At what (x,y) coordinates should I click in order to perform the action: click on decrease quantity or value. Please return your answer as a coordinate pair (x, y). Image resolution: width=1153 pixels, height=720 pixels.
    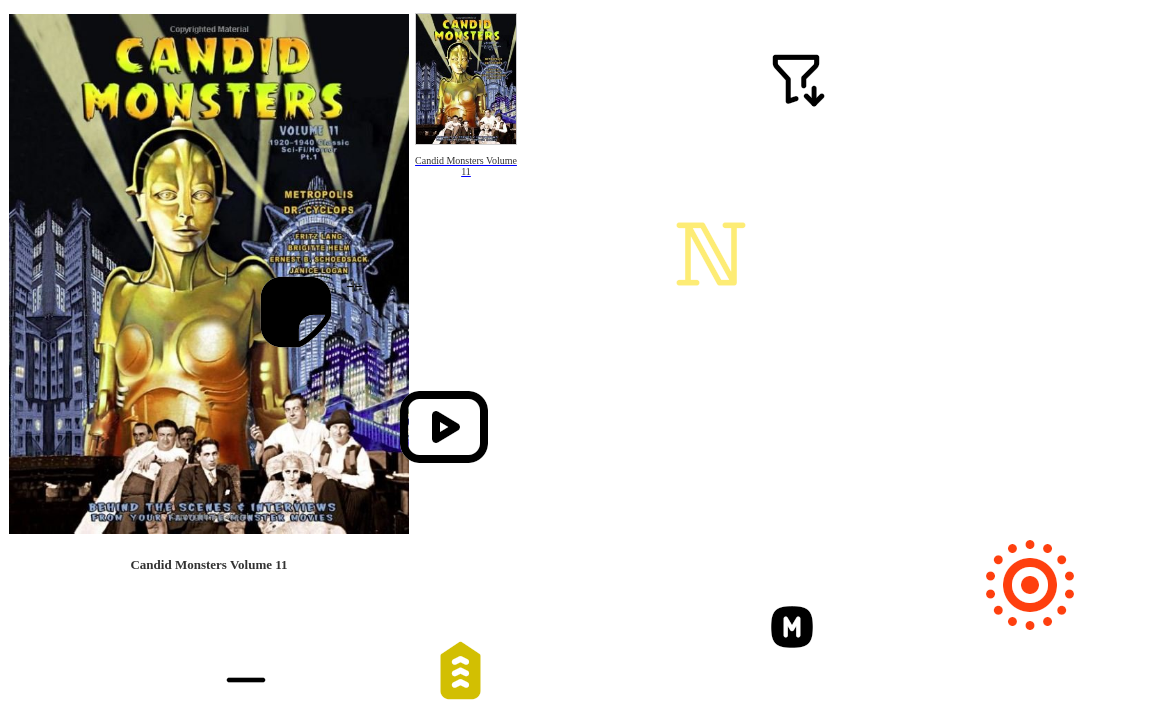
    Looking at the image, I should click on (246, 680).